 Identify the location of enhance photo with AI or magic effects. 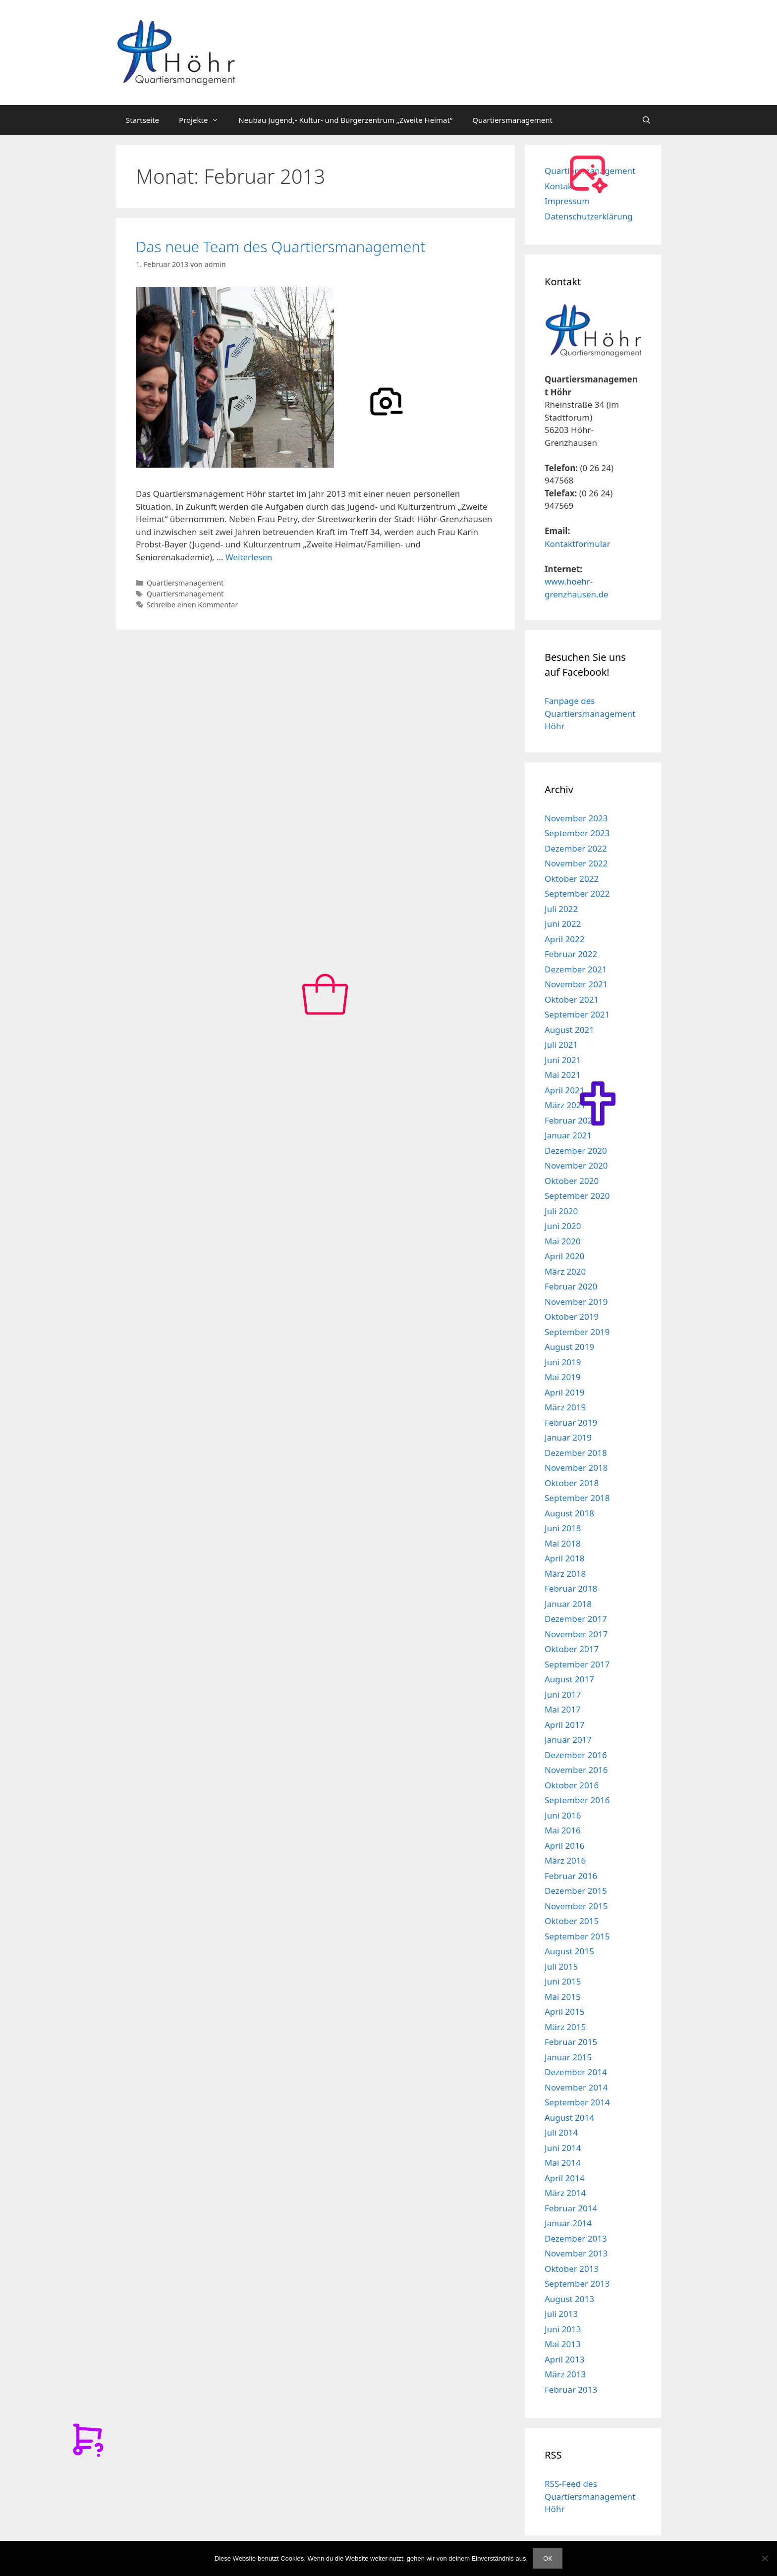
(587, 173).